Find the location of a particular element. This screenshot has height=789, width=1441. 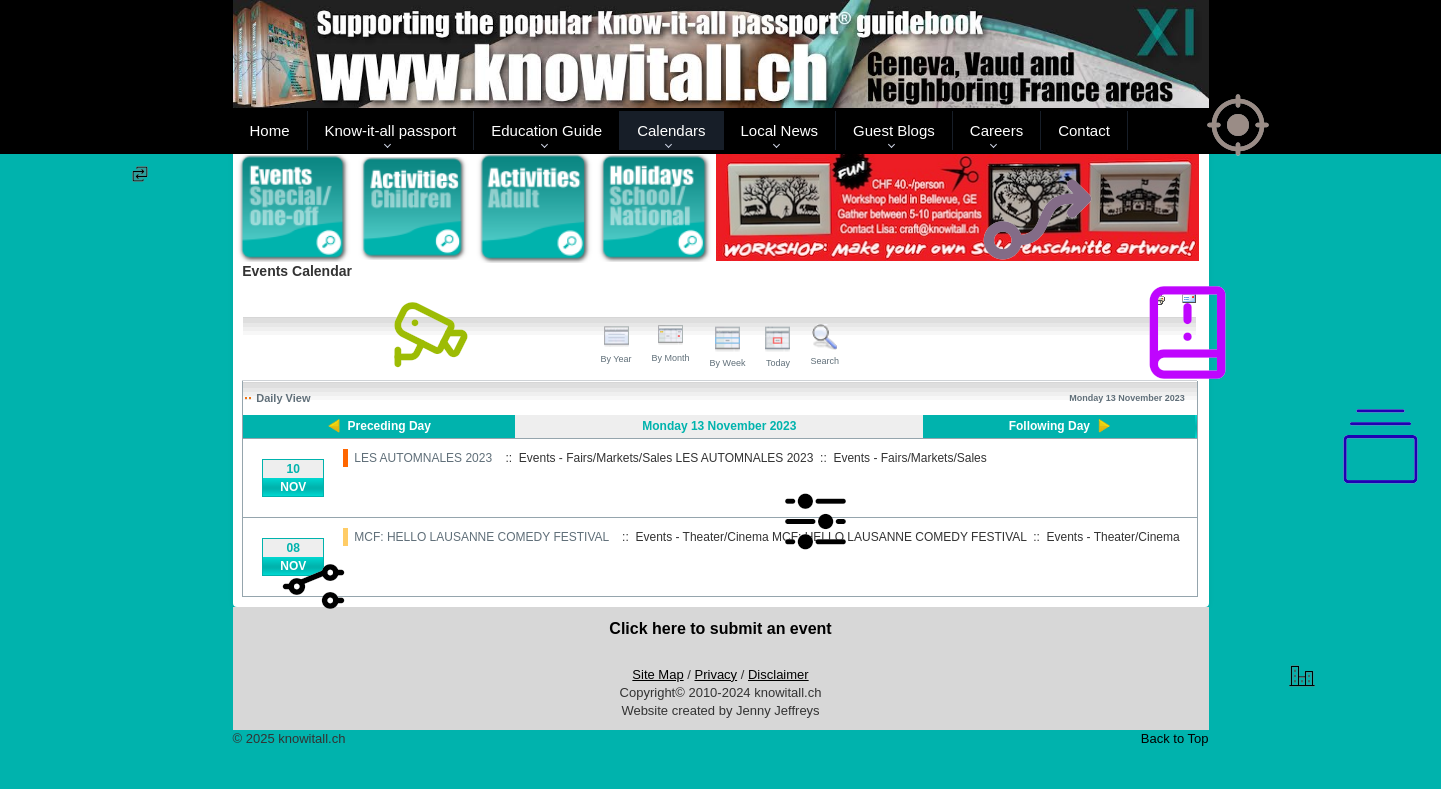

indicates an alert or notification related to a book or reading item is located at coordinates (1187, 332).